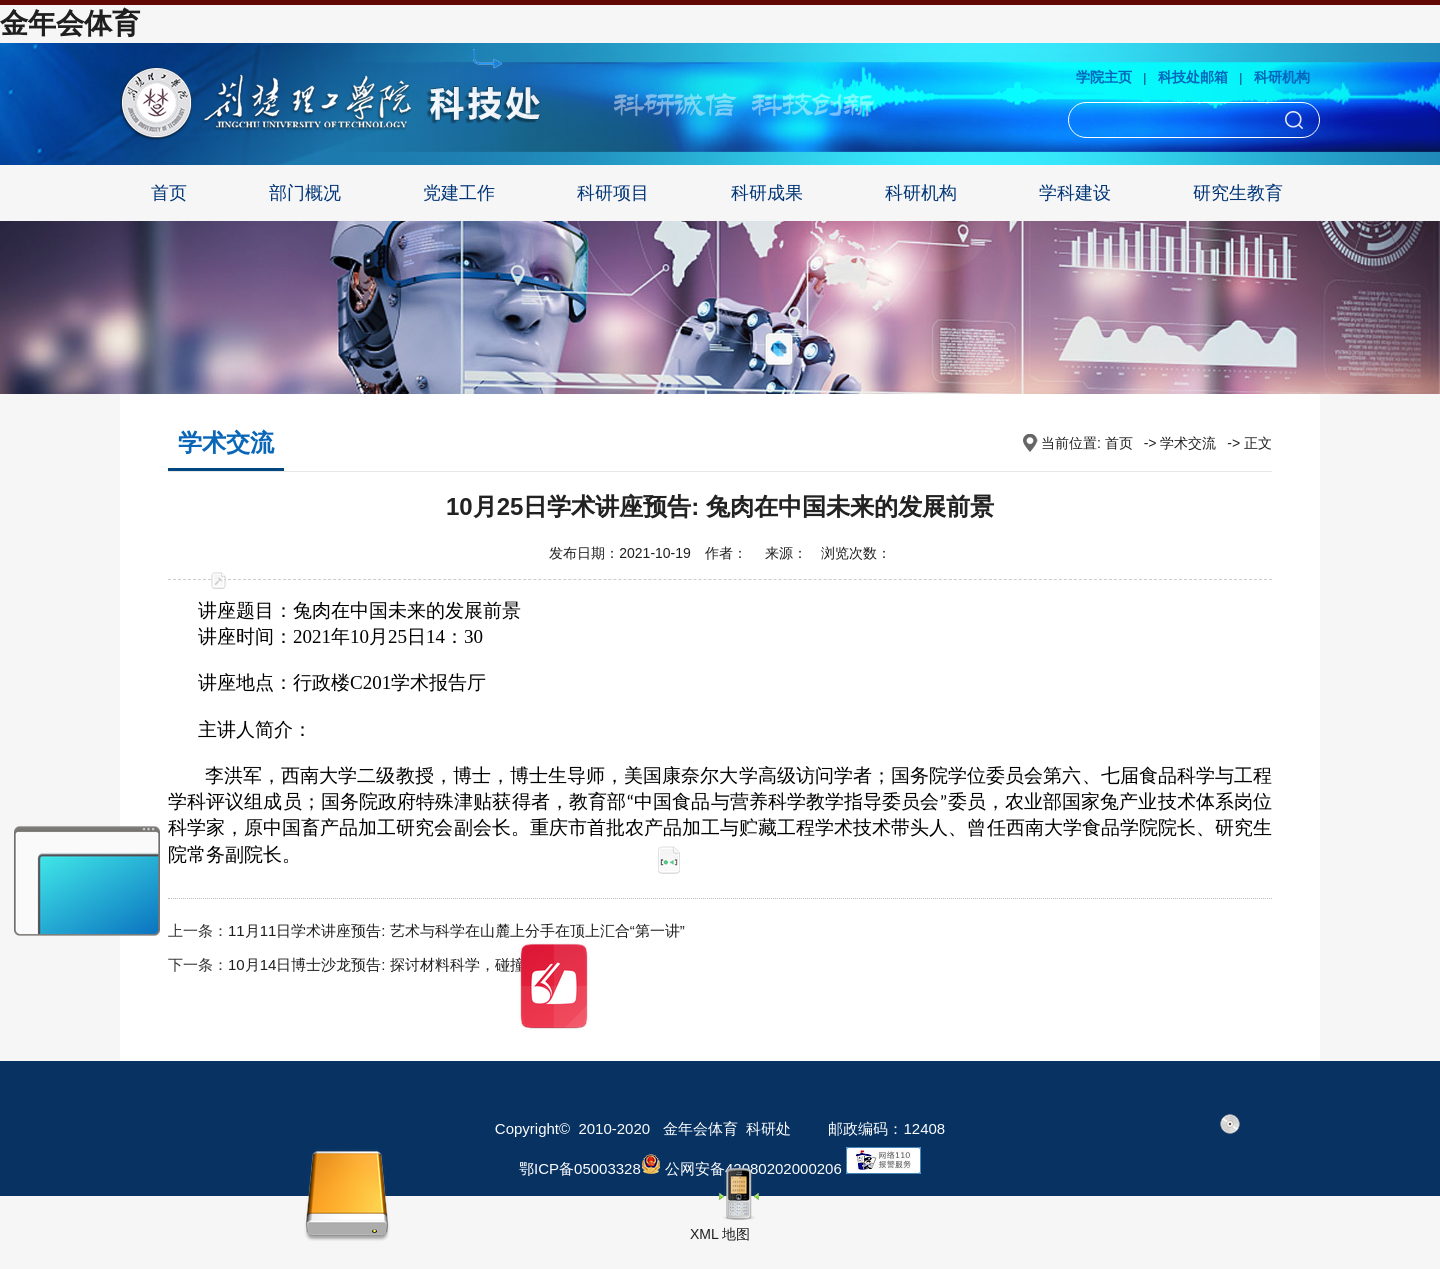 The width and height of the screenshot is (1440, 1269). Describe the element at coordinates (1230, 1124) in the screenshot. I see `access DVD-ROM drive` at that location.